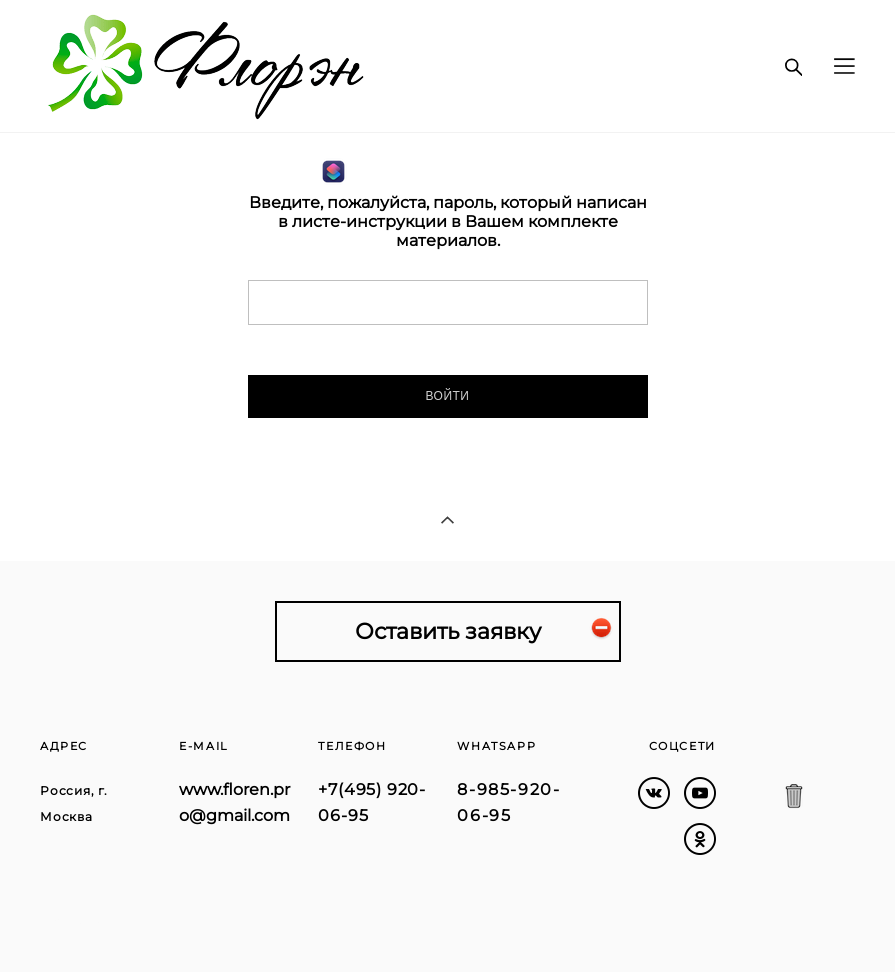 Image resolution: width=895 pixels, height=972 pixels. What do you see at coordinates (794, 796) in the screenshot?
I see `access deleted emails in mail sidebar` at bounding box center [794, 796].